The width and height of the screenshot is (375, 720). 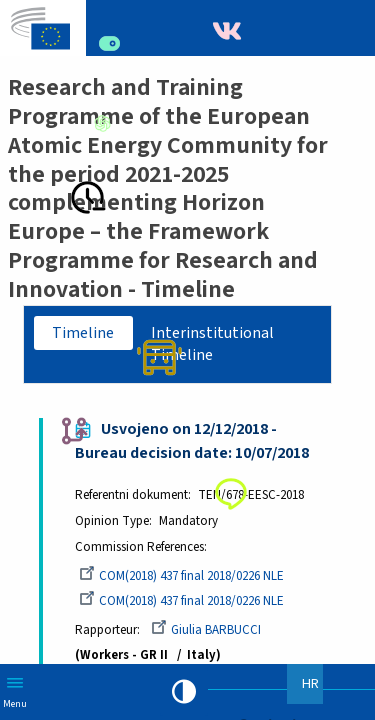 I want to click on remove time or reduce duration, so click(x=87, y=197).